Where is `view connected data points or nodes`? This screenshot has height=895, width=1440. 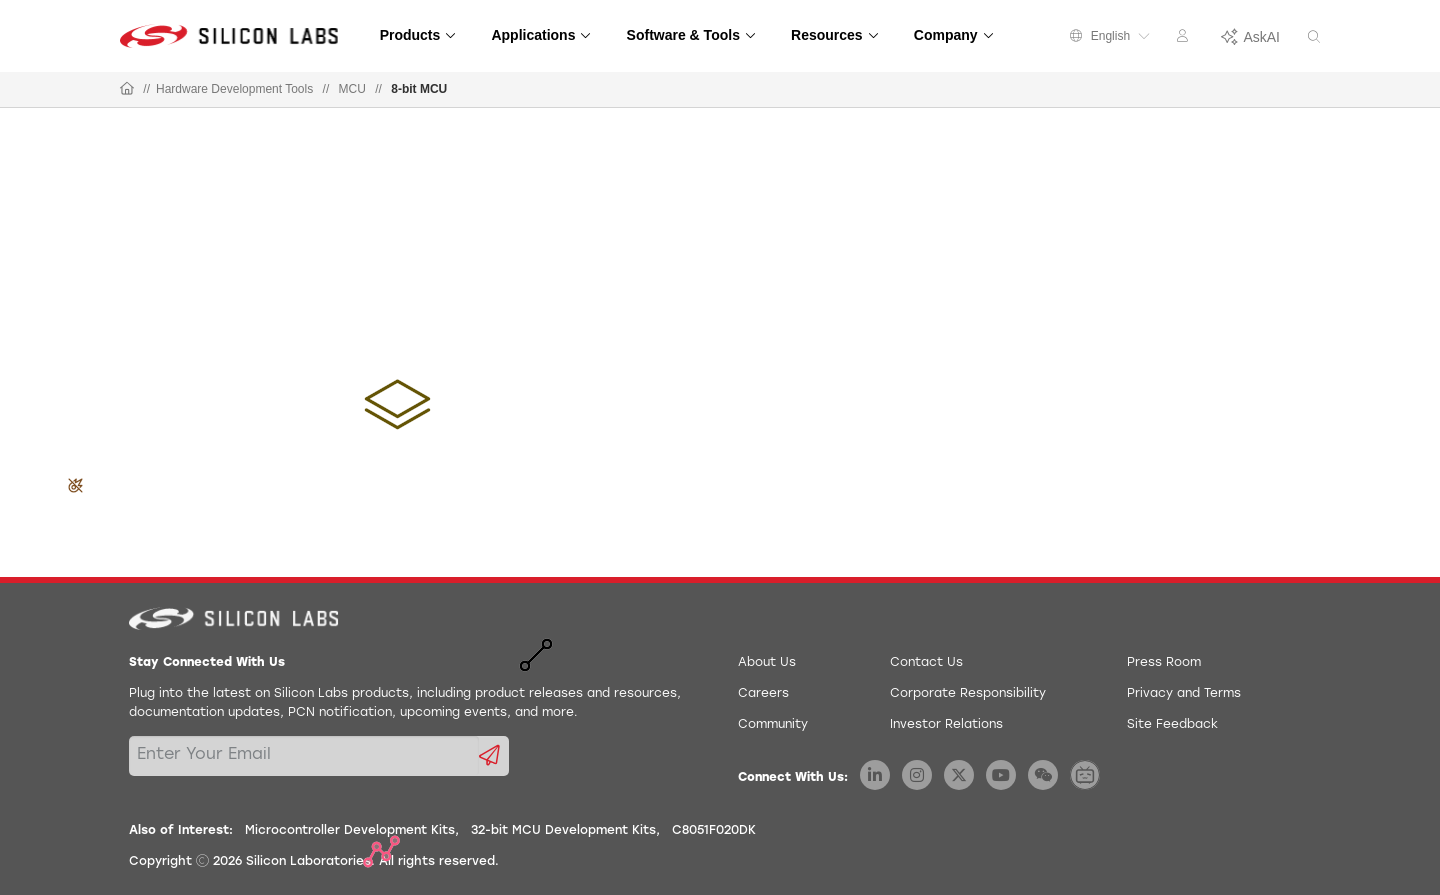 view connected data points or nodes is located at coordinates (381, 851).